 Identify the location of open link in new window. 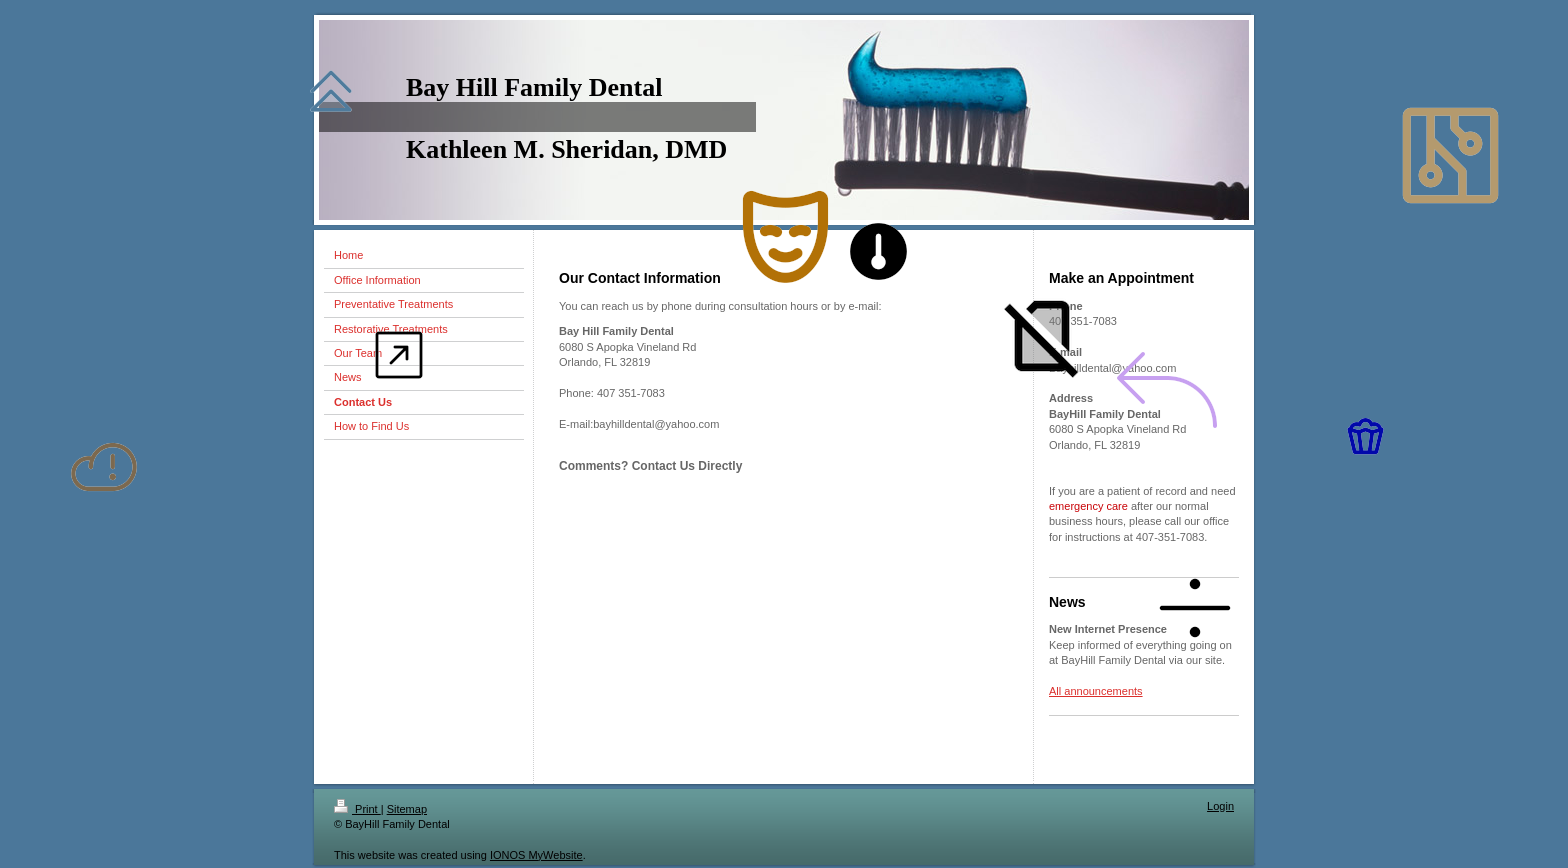
(399, 355).